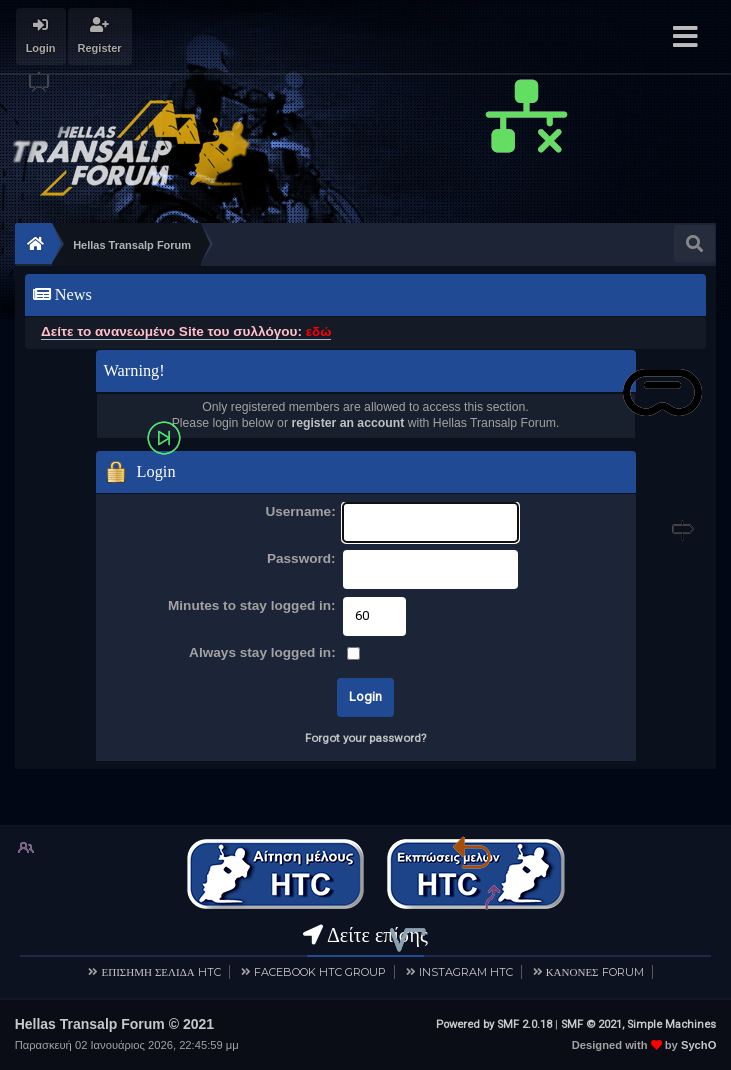 This screenshot has width=731, height=1070. Describe the element at coordinates (662, 392) in the screenshot. I see `access virtual reality or immersive mode` at that location.